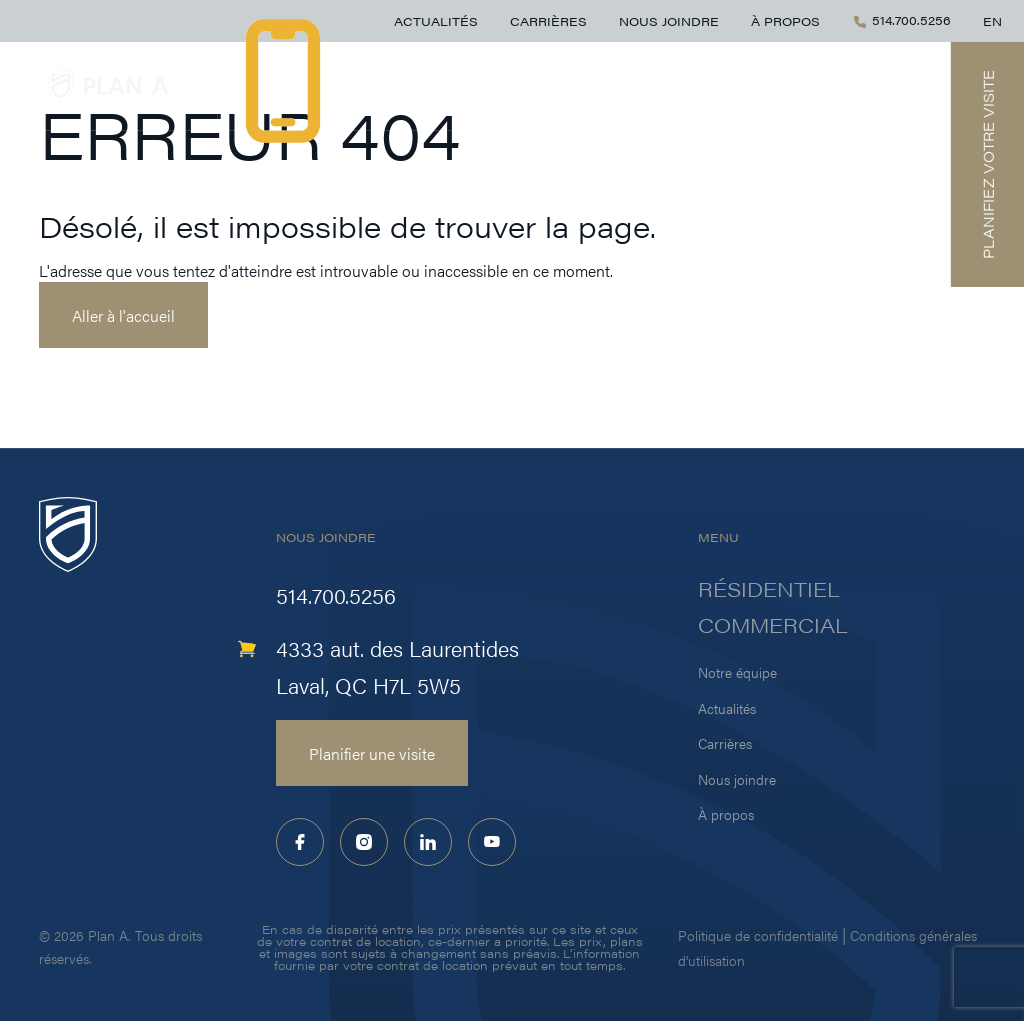 The image size is (1024, 1021). I want to click on view your shopping cart, so click(247, 649).